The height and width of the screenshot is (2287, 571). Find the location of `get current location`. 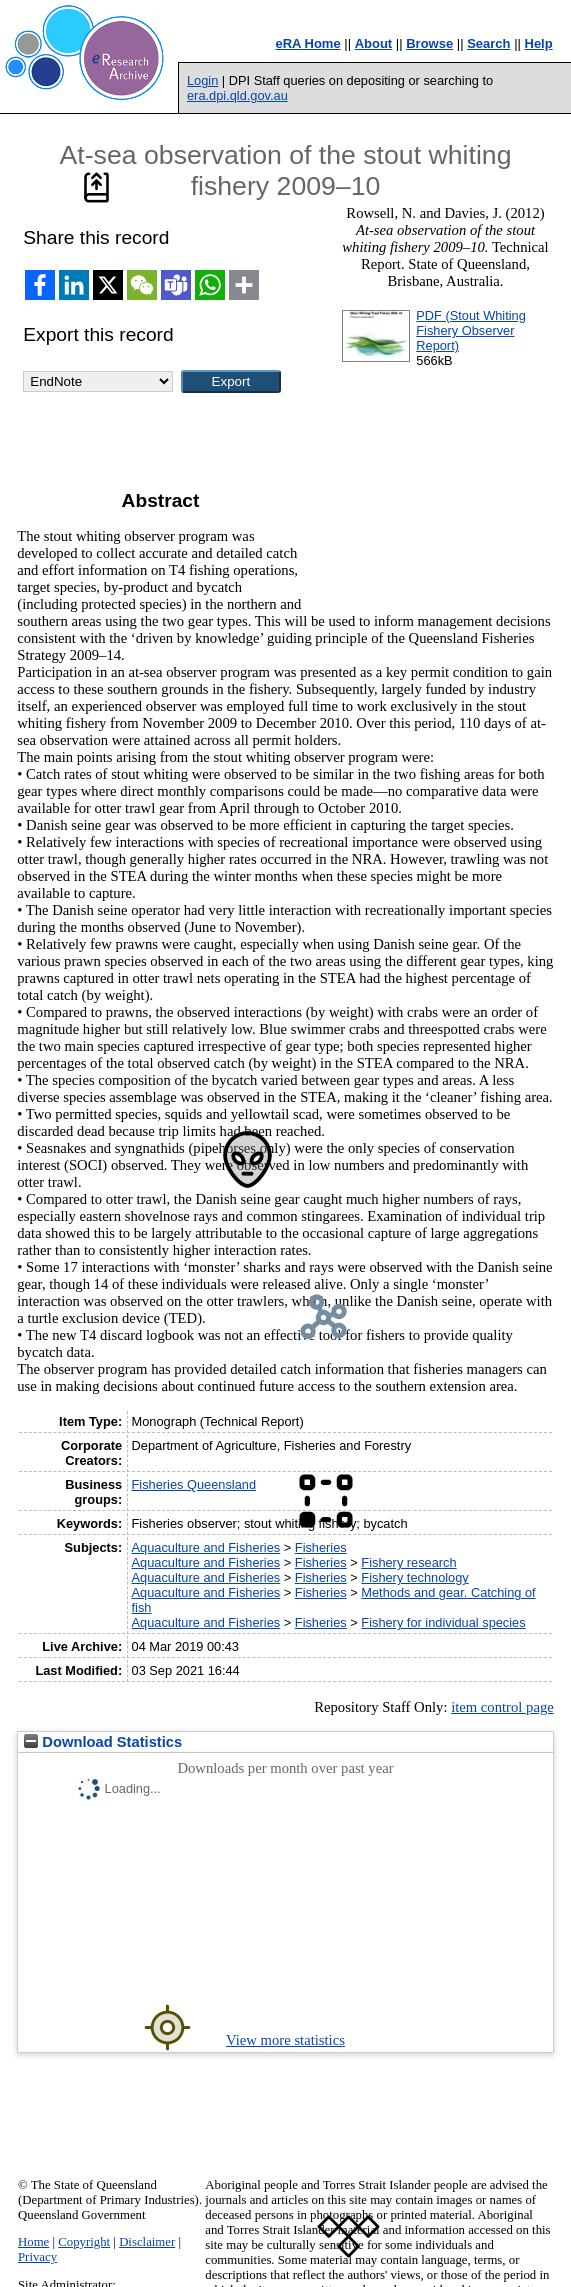

get current location is located at coordinates (167, 2027).